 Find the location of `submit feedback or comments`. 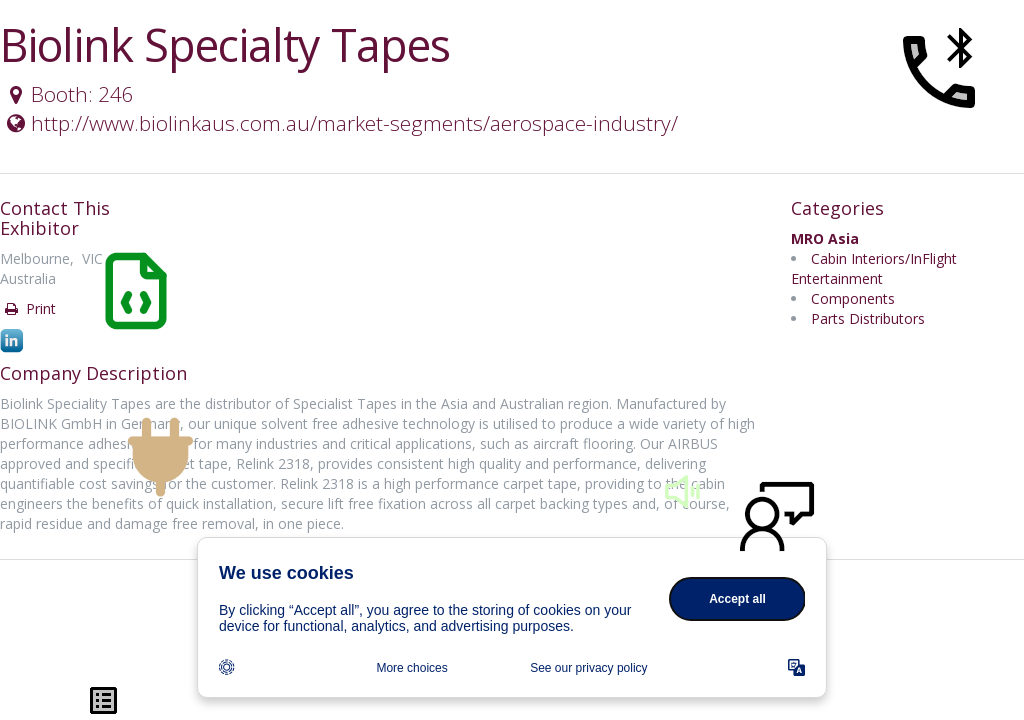

submit feedback or comments is located at coordinates (779, 516).